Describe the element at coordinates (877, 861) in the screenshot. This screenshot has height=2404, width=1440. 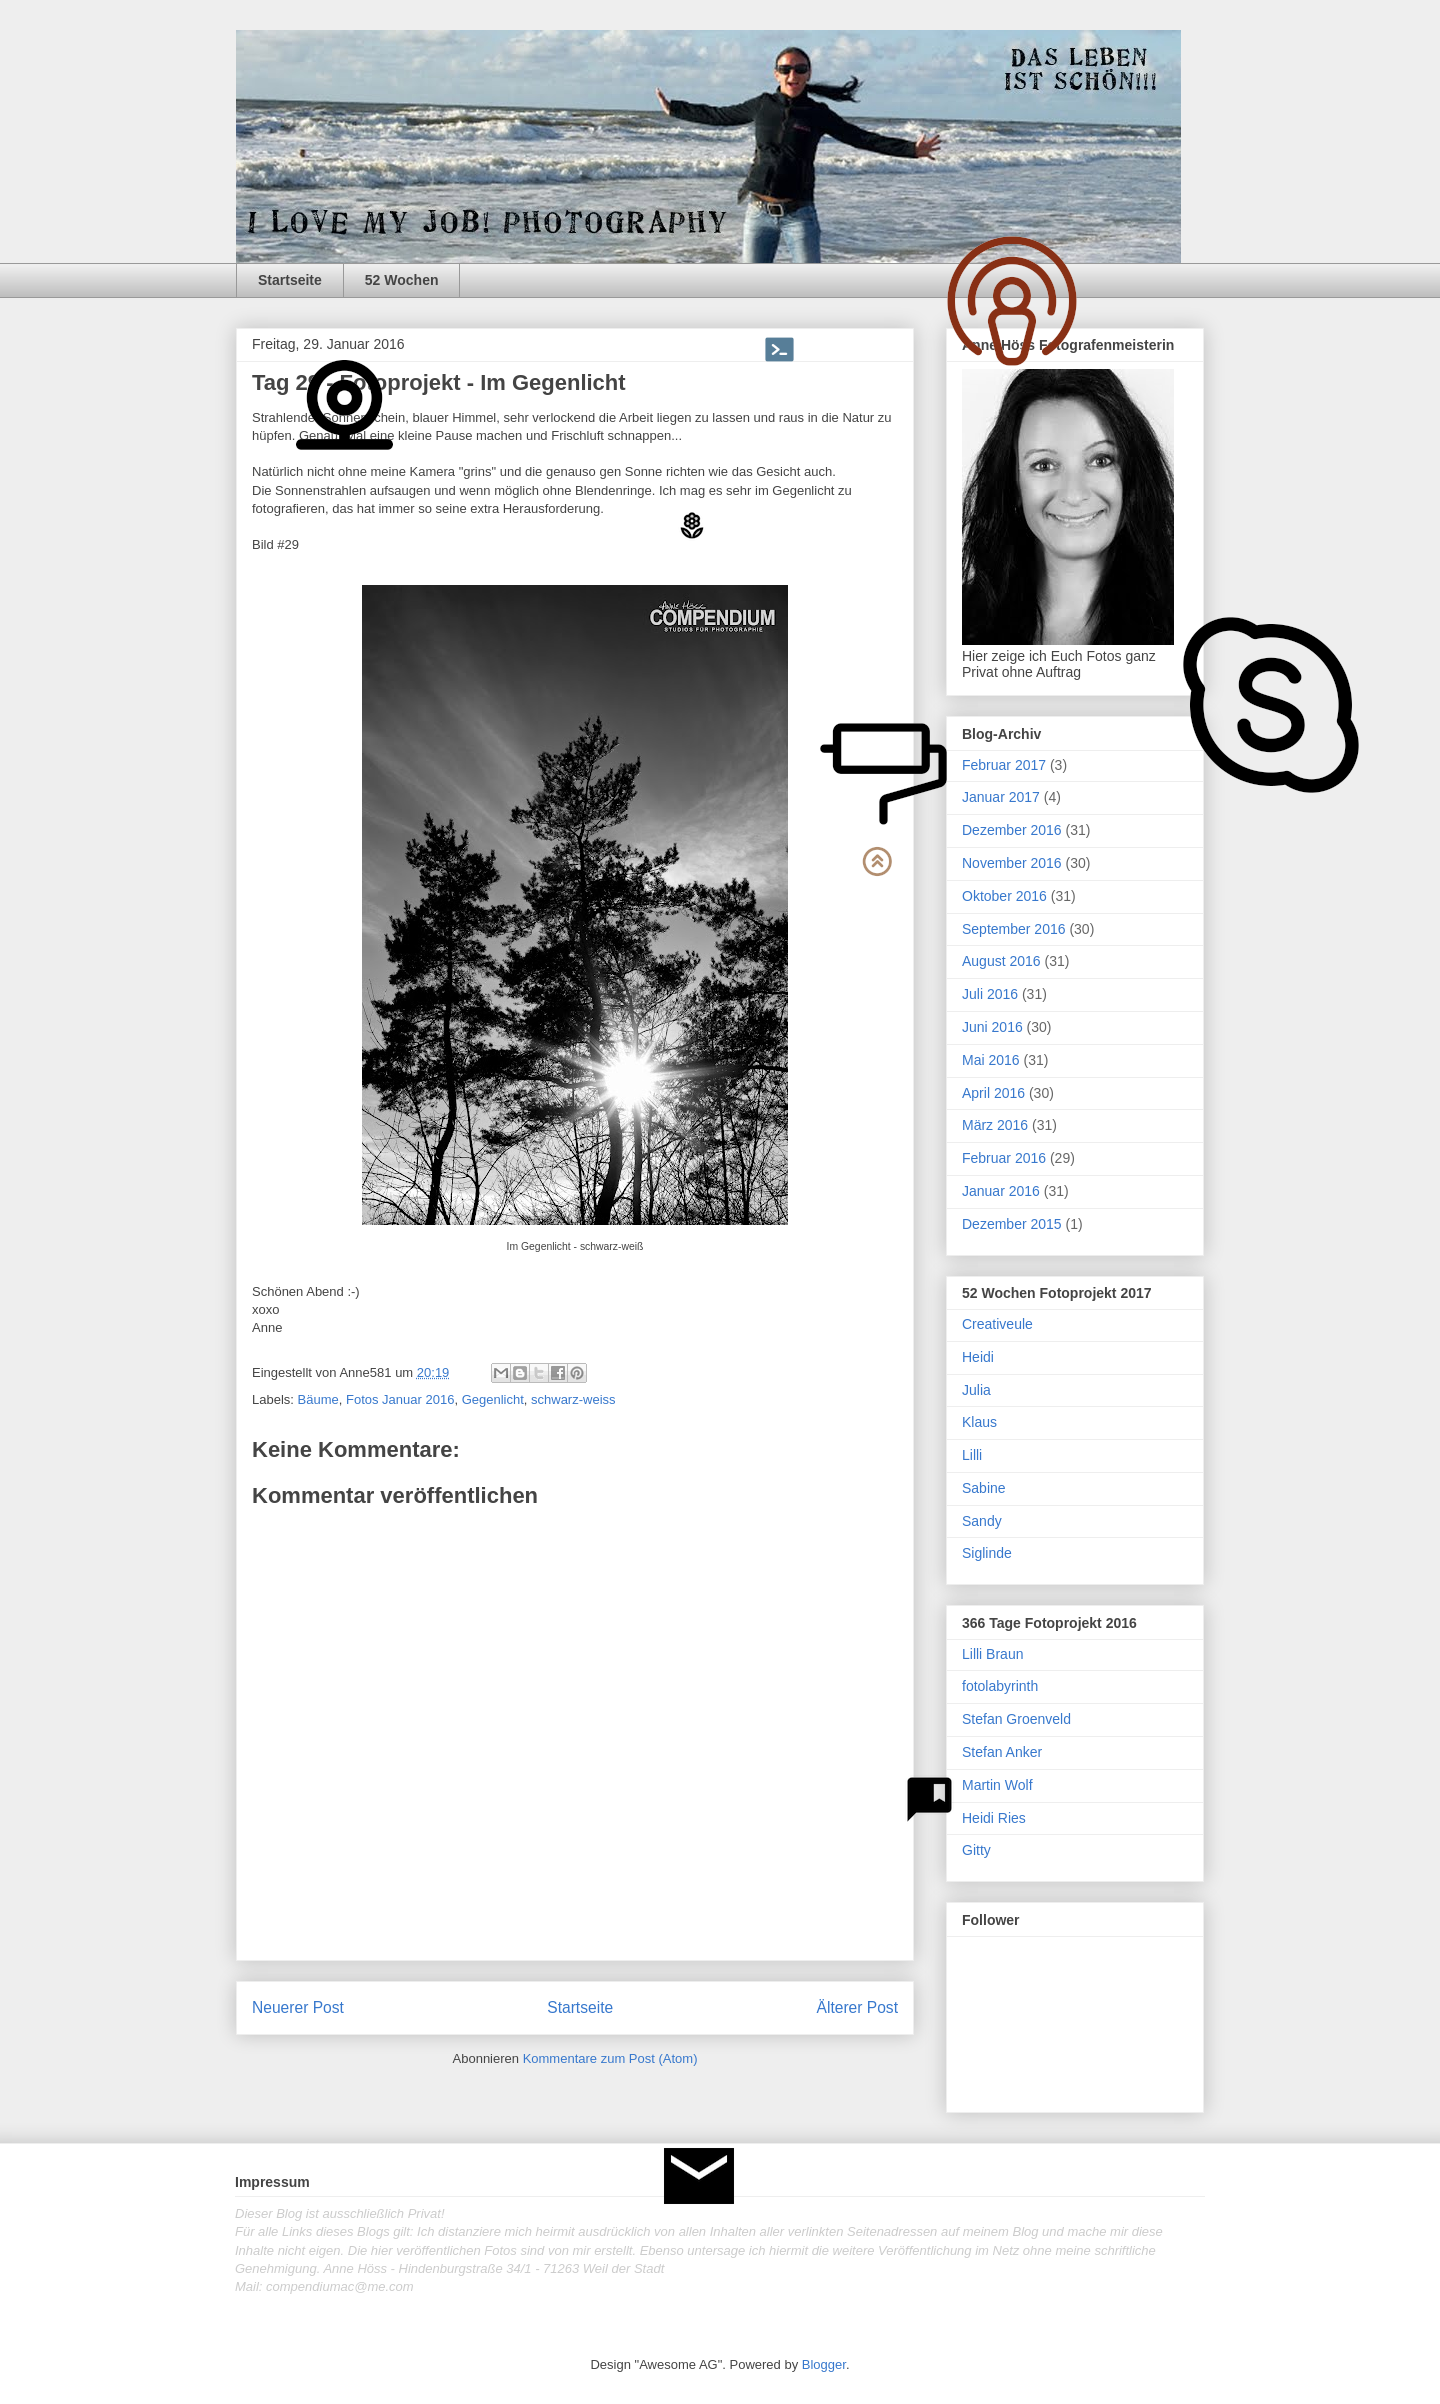
I see `scroll to top of page` at that location.